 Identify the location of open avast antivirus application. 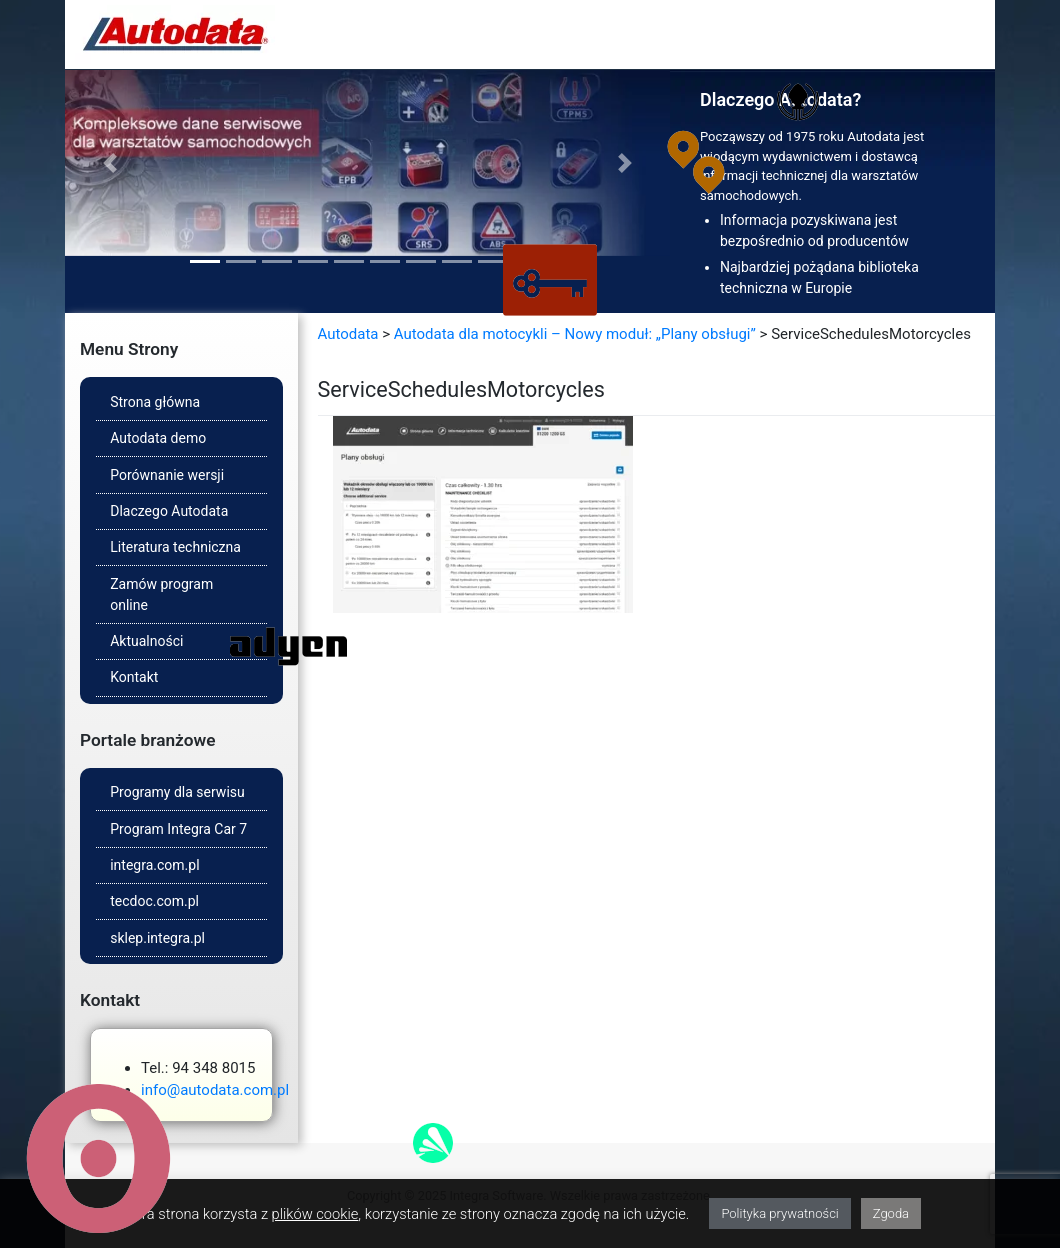
(433, 1143).